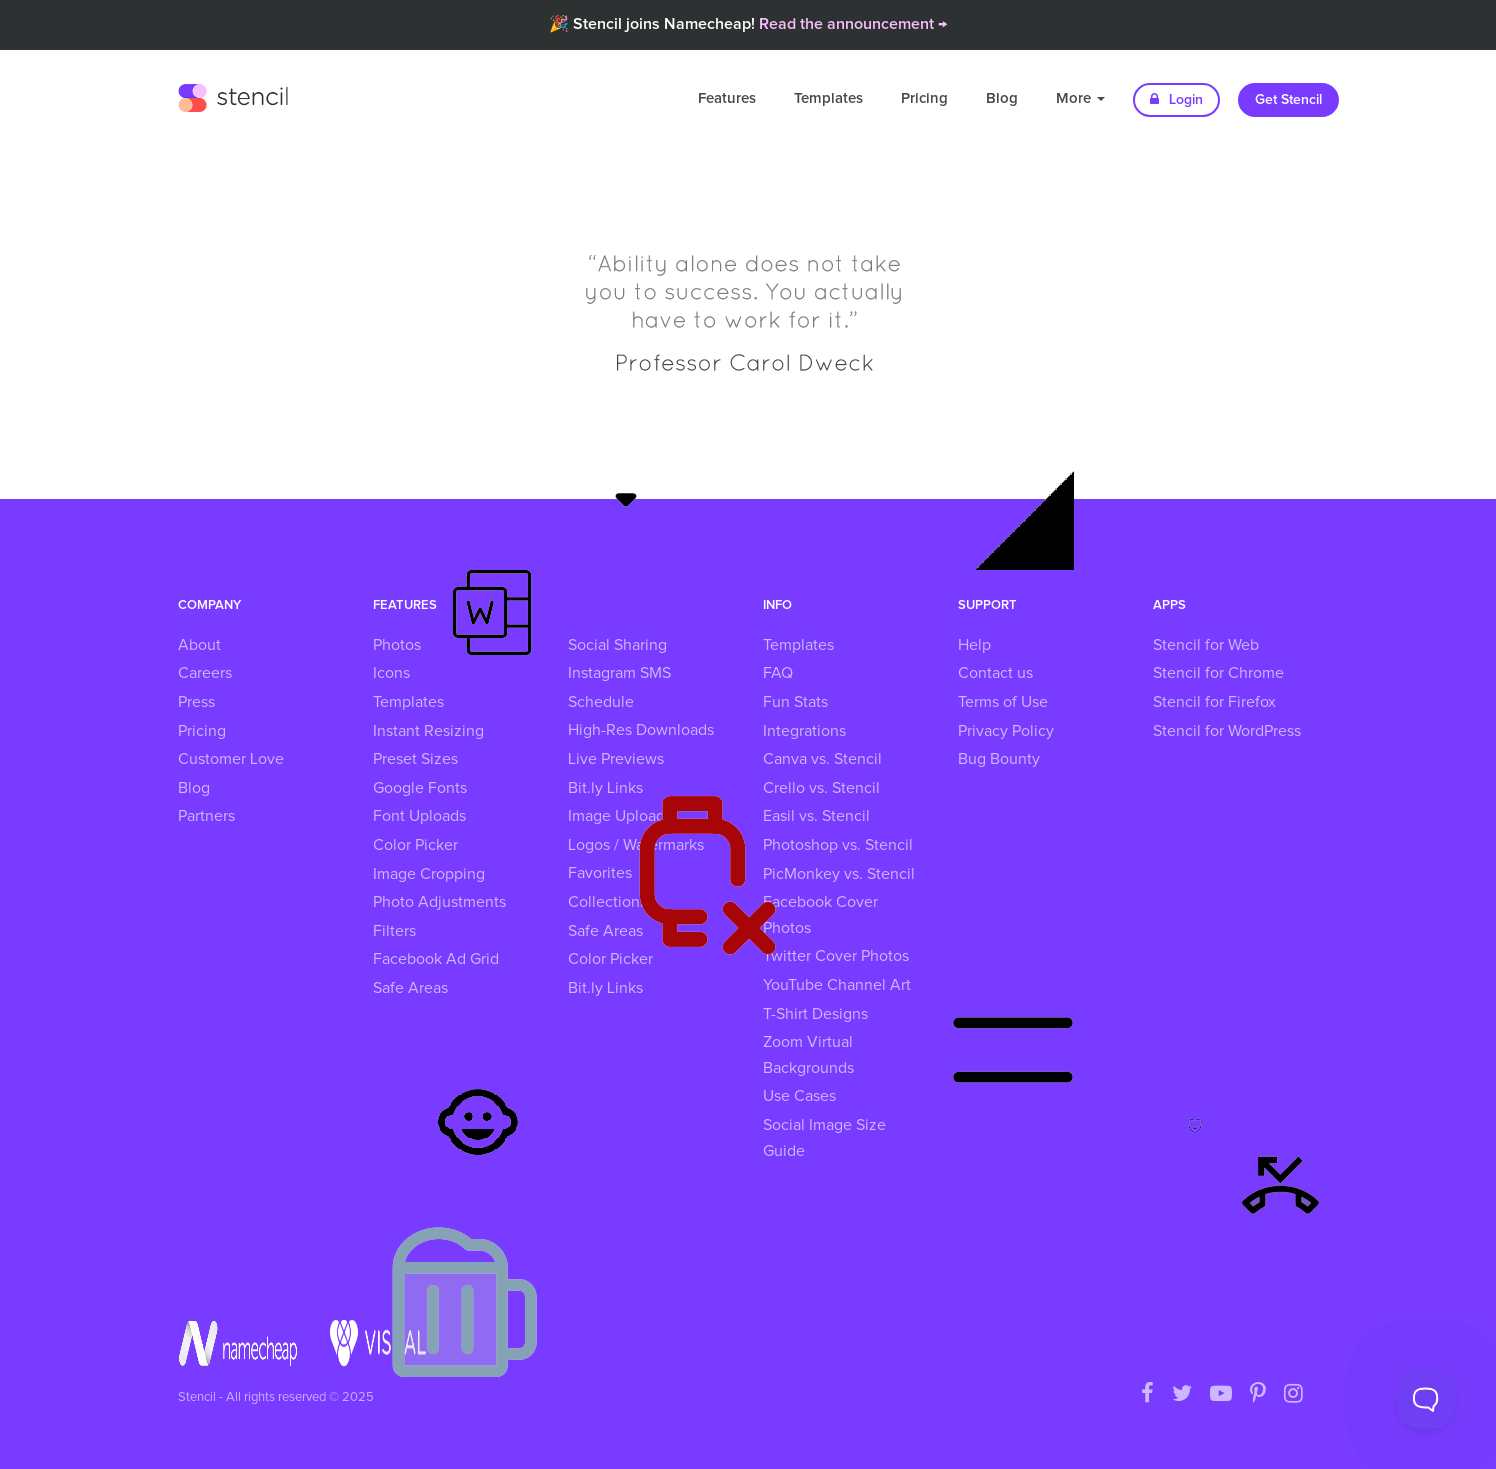 This screenshot has height=1469, width=1496. Describe the element at coordinates (1024, 520) in the screenshot. I see `indicates full cellular signal strength` at that location.